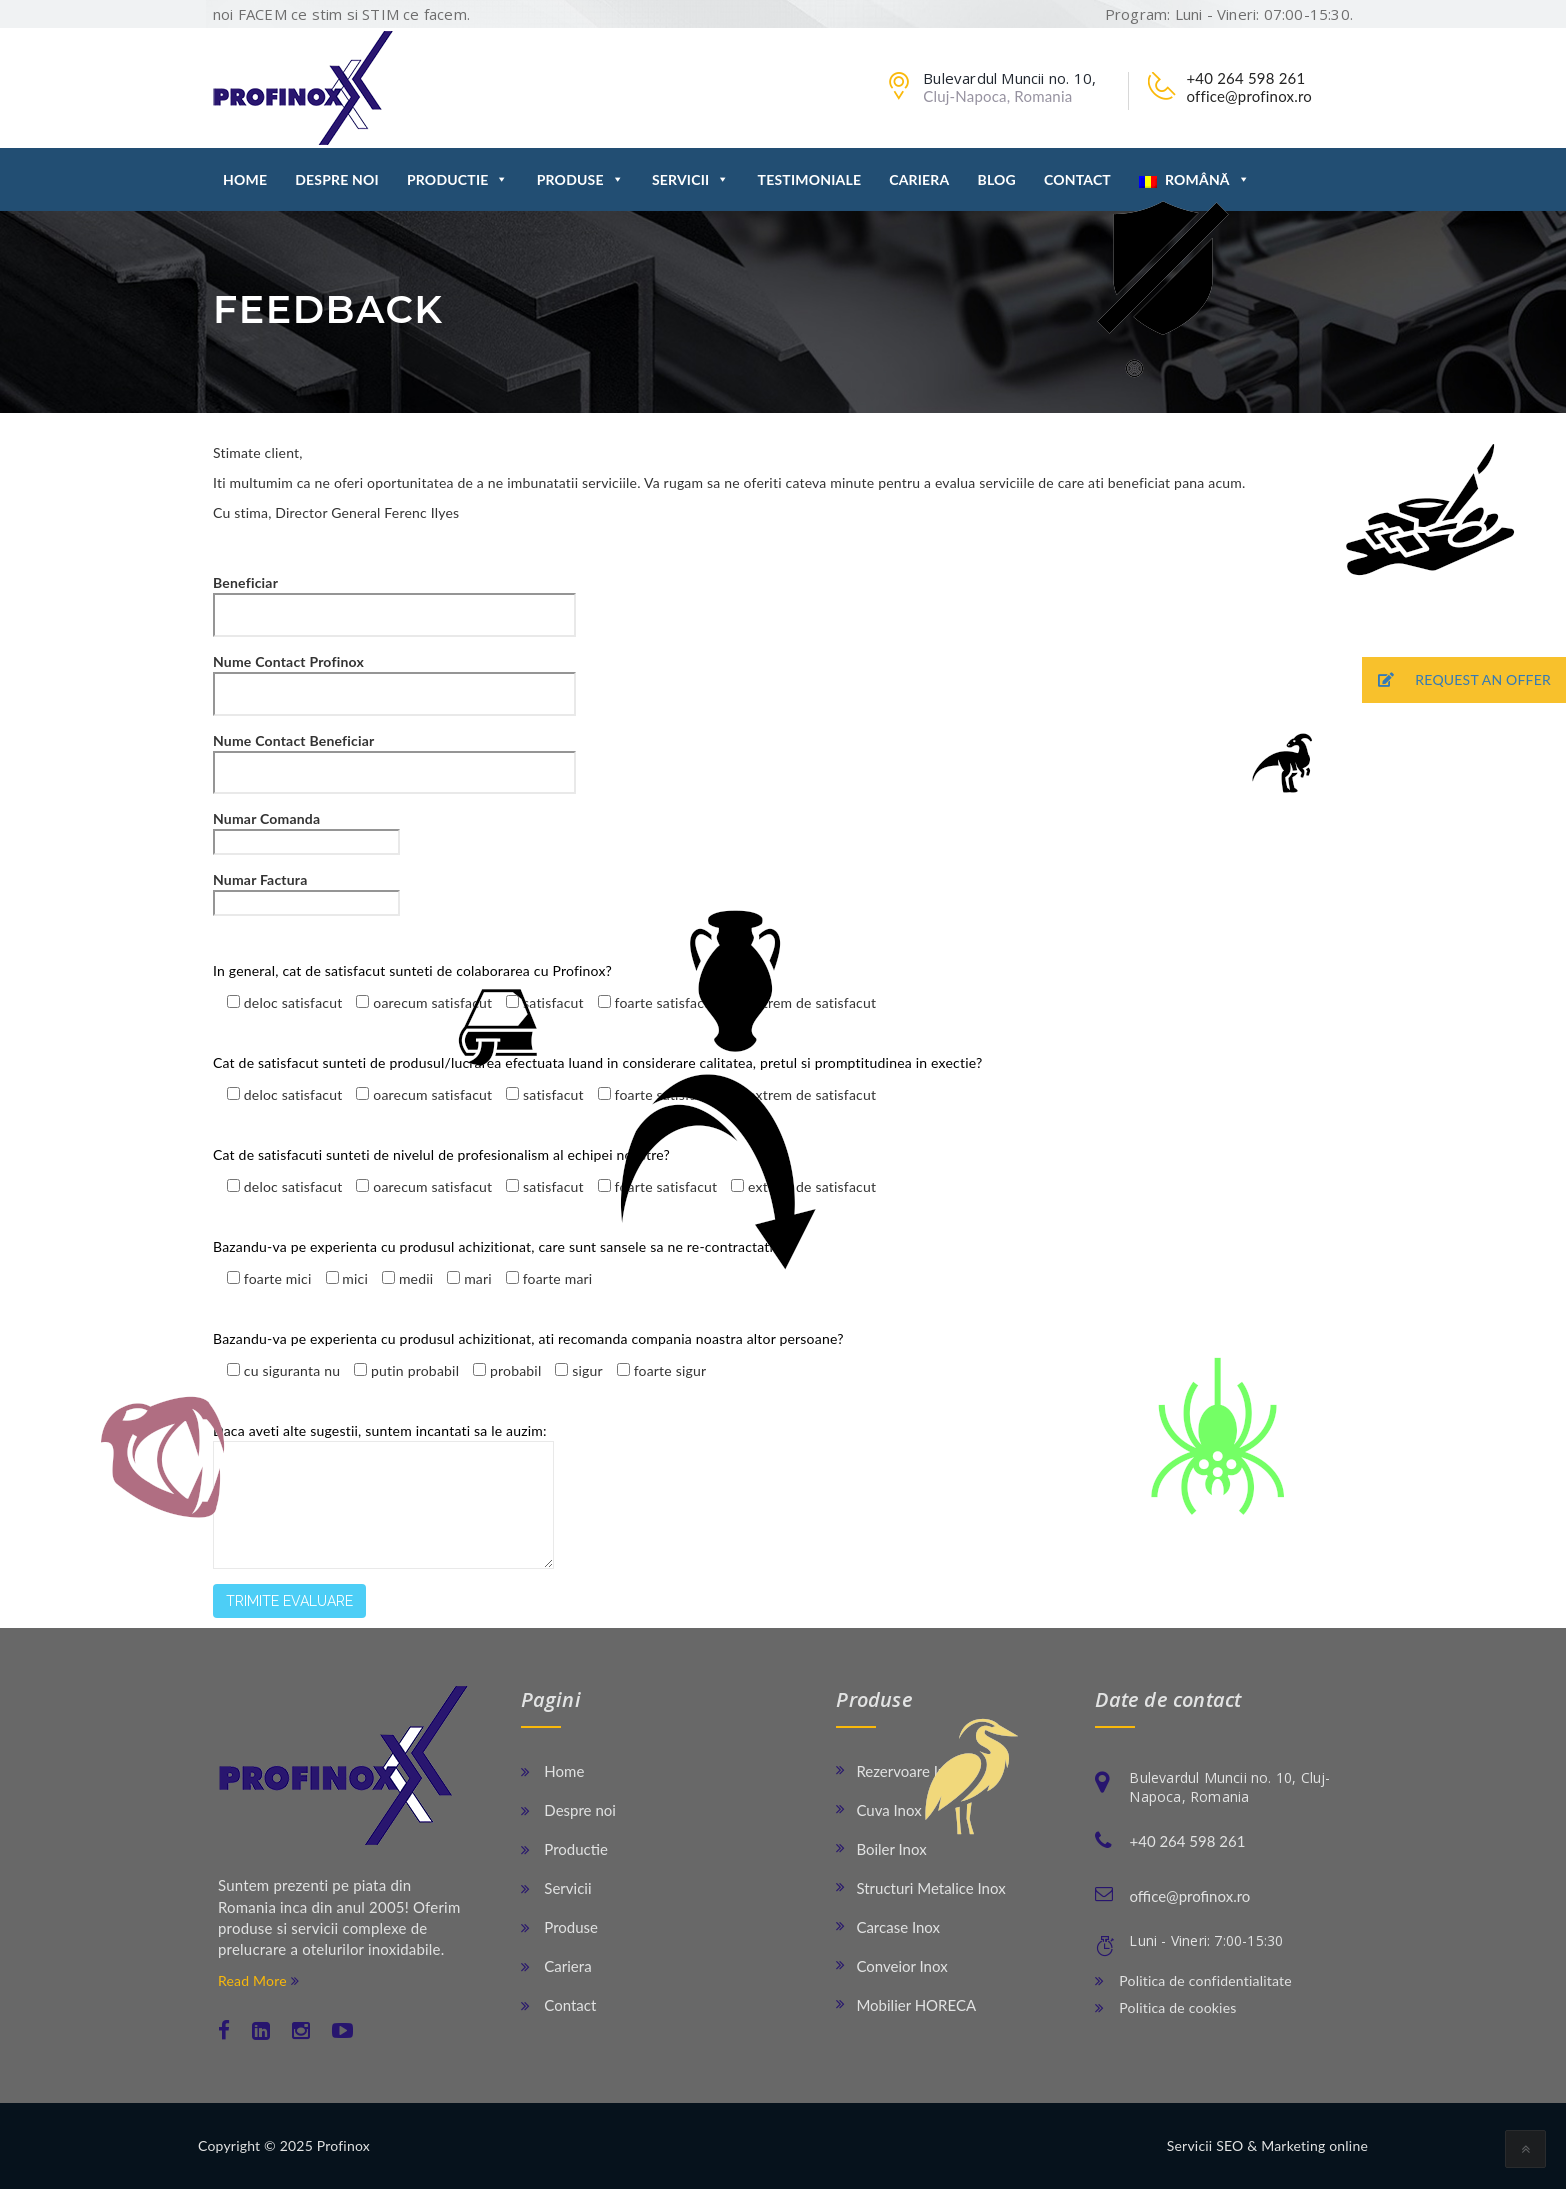 Image resolution: width=1566 pixels, height=2189 pixels. I want to click on perform a dunk or slam action in a game, so click(715, 1171).